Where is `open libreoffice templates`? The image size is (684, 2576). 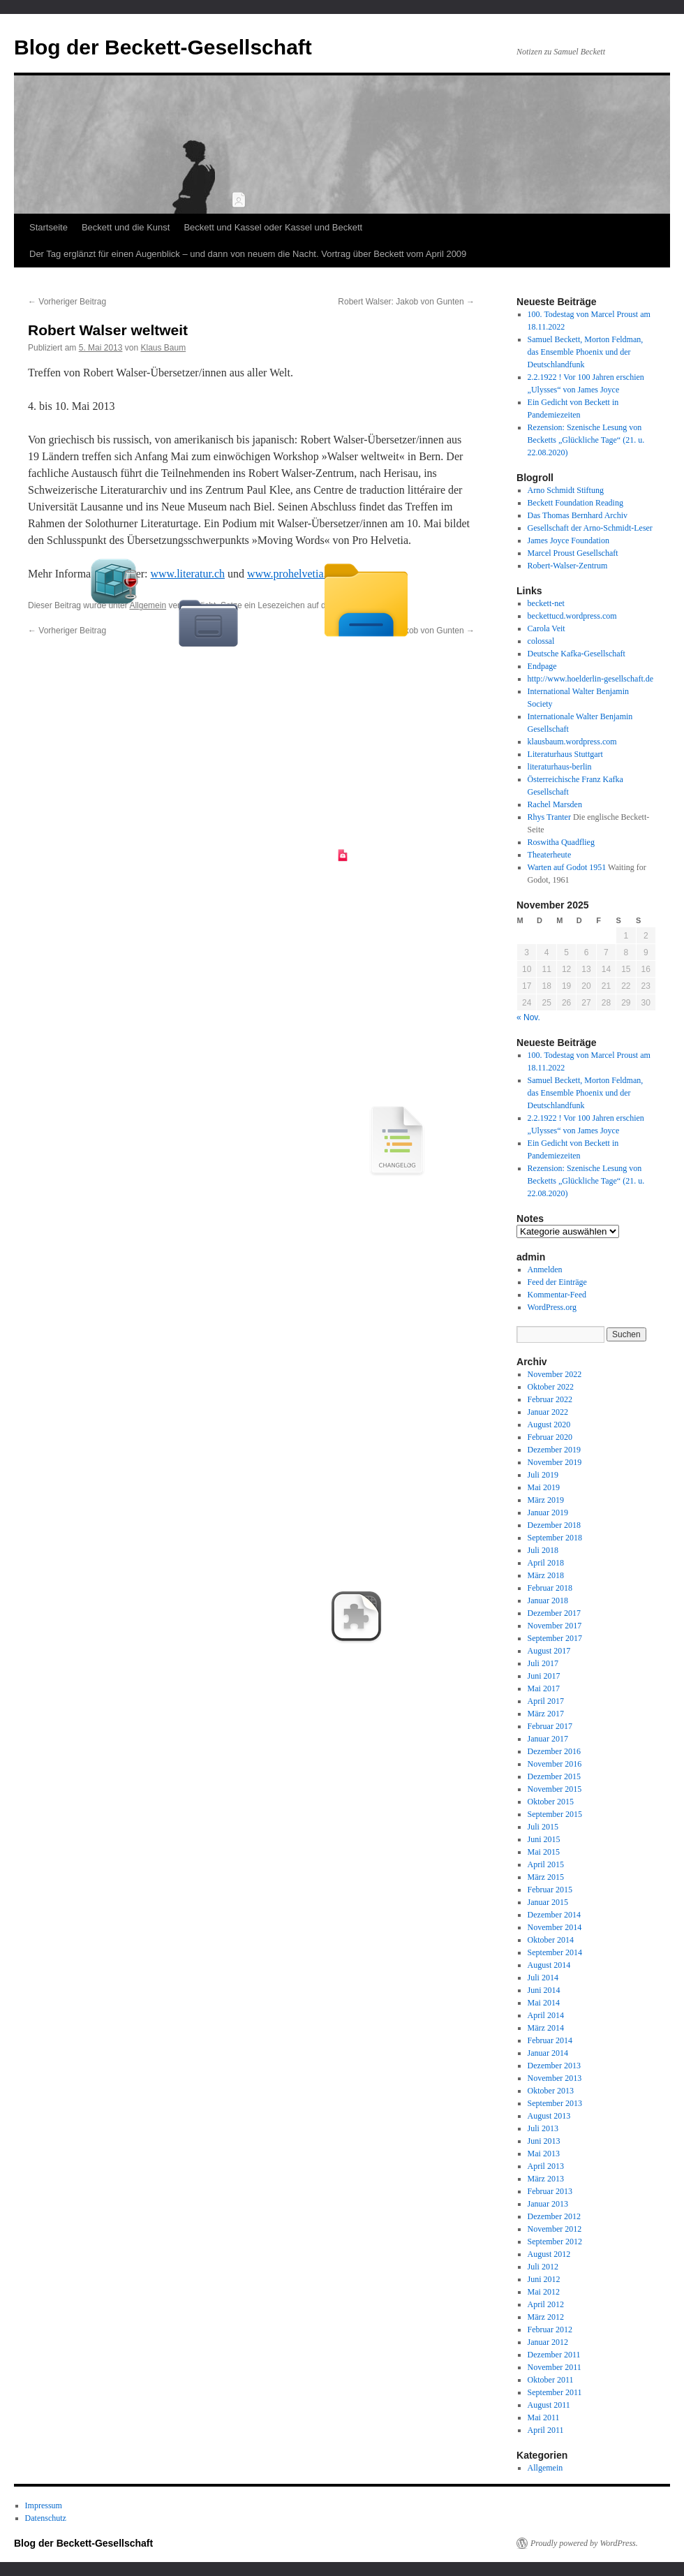
open libreoffice templates is located at coordinates (356, 1616).